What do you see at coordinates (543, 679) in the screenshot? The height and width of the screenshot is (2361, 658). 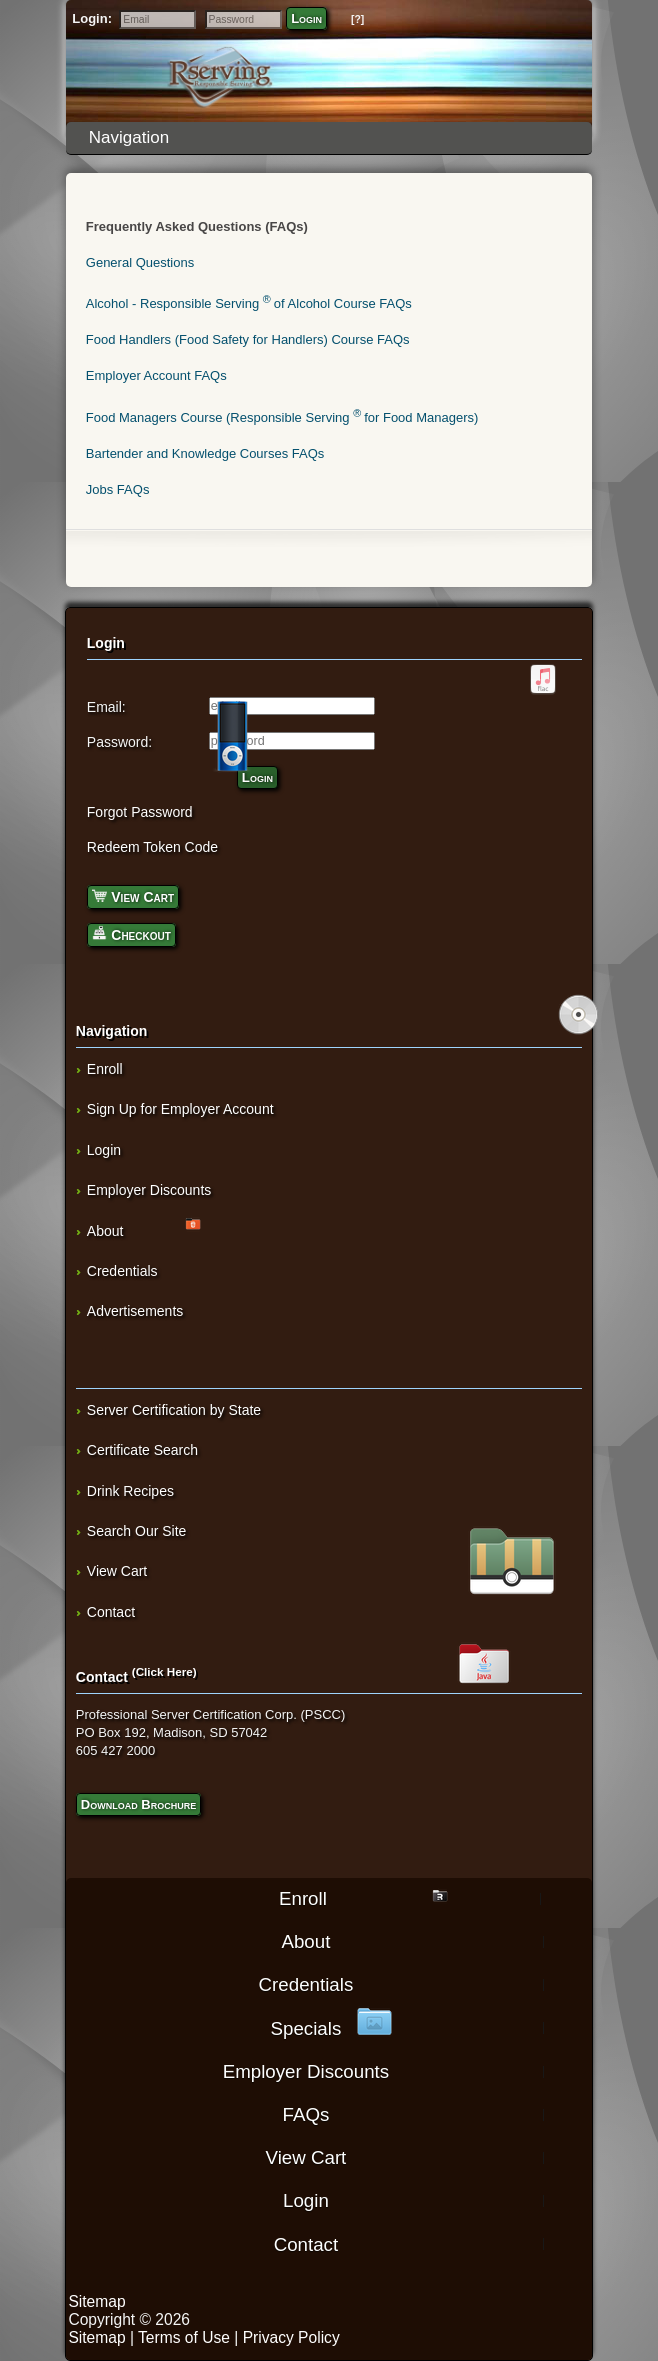 I see `a flac audio file` at bounding box center [543, 679].